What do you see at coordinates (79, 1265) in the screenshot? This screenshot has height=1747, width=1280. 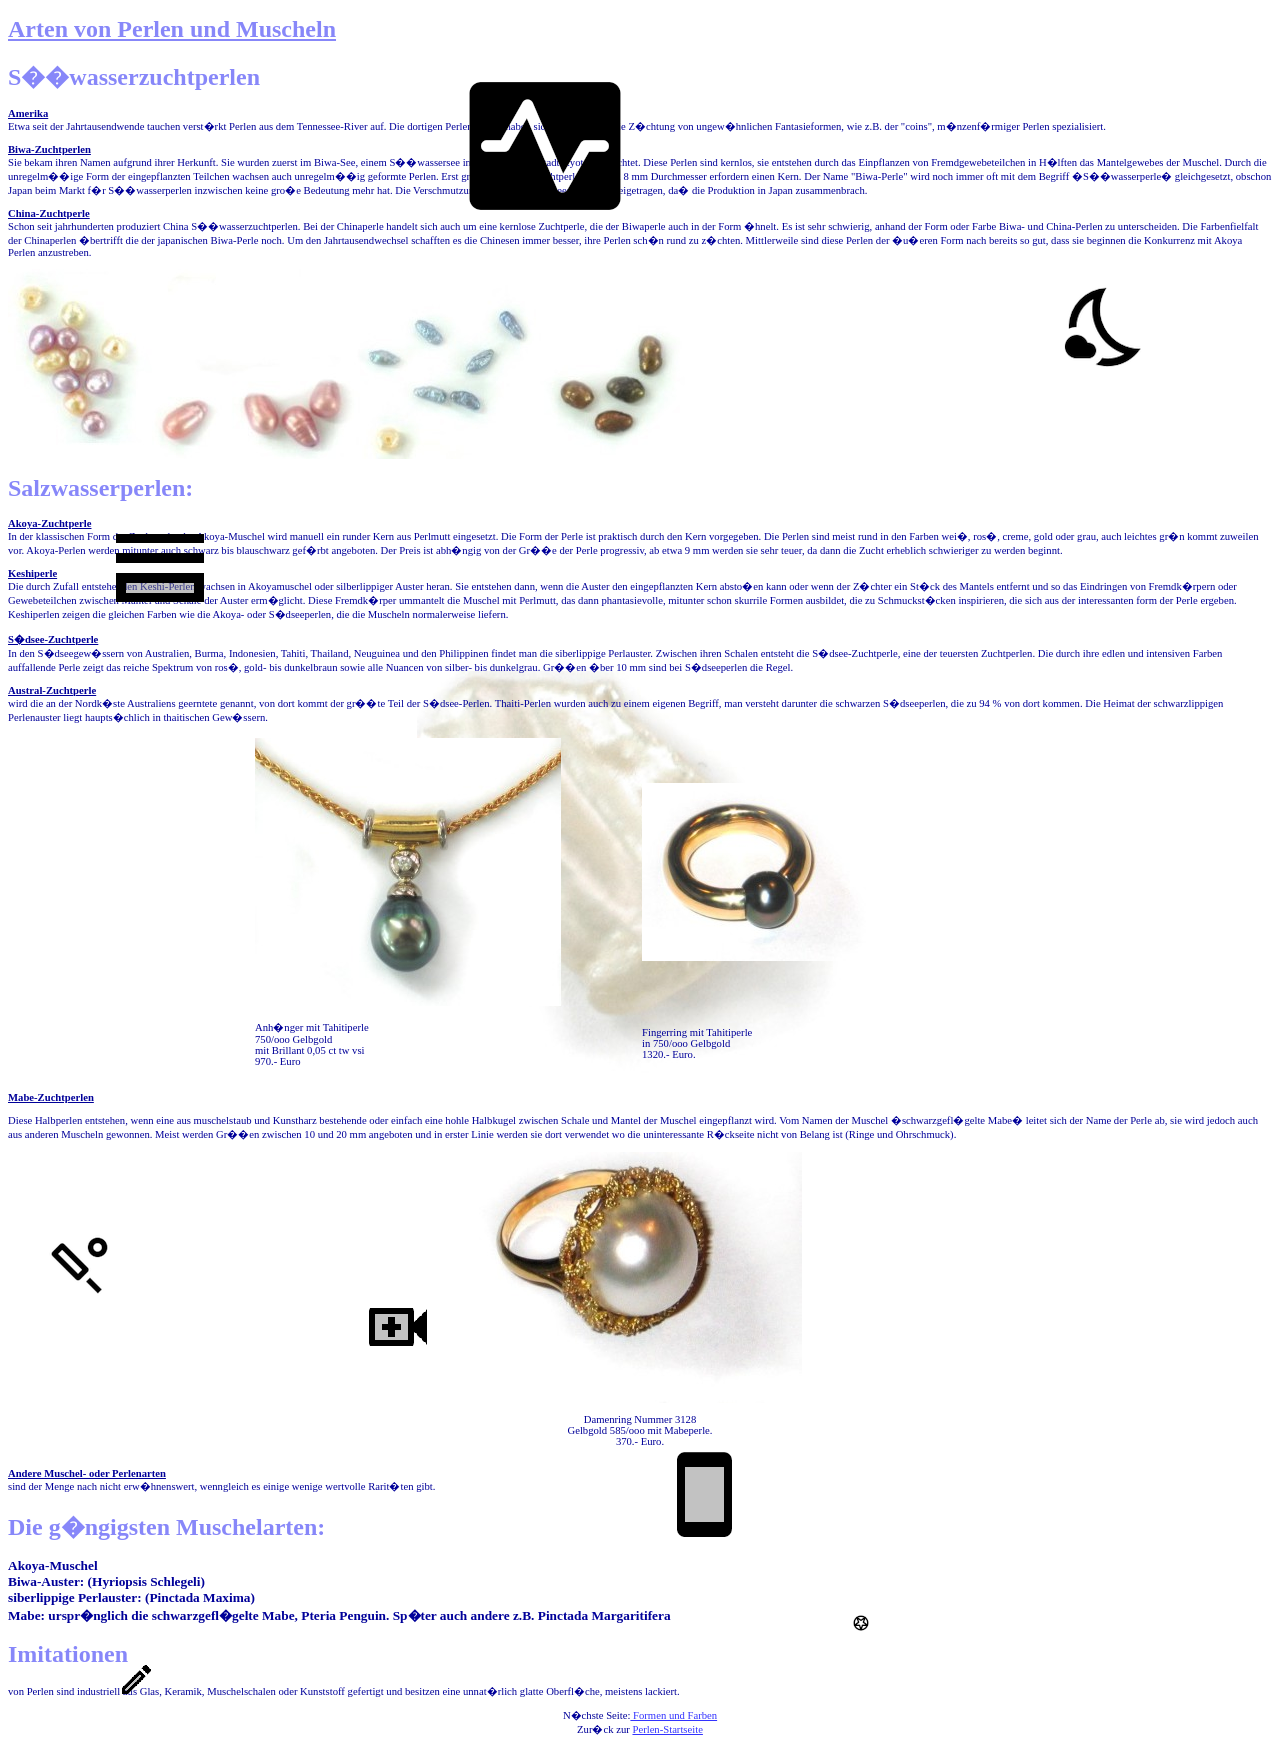 I see `access cricket scores or sports updates` at bounding box center [79, 1265].